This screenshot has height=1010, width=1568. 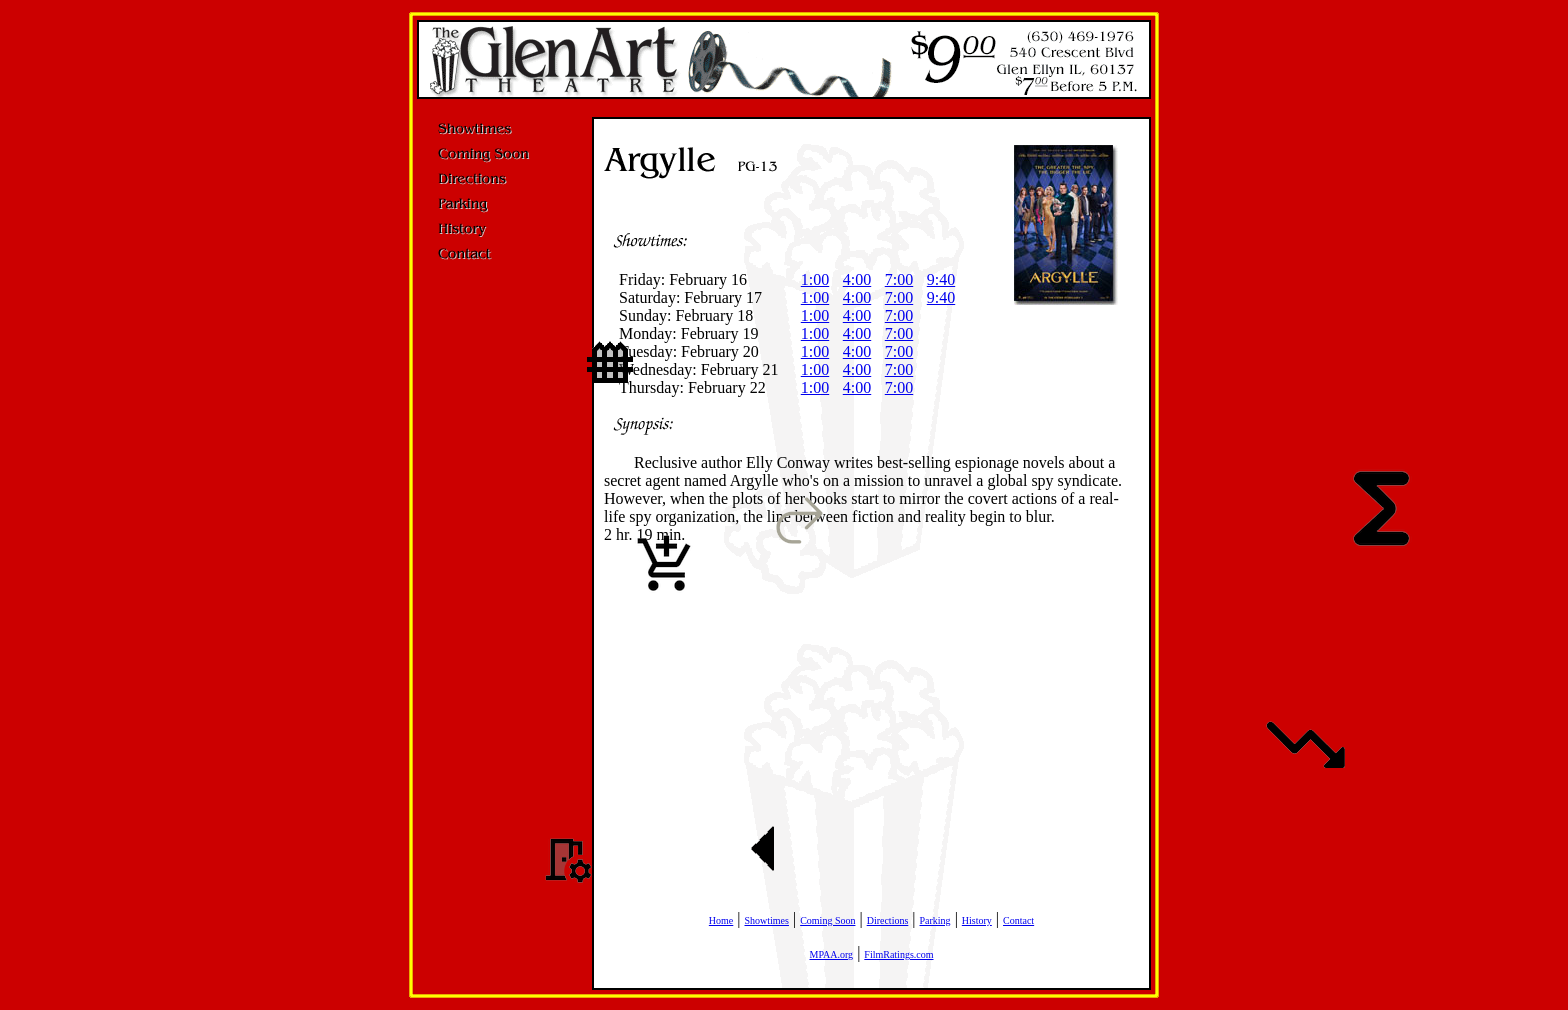 What do you see at coordinates (1381, 508) in the screenshot?
I see `insert a mathematical function or formula` at bounding box center [1381, 508].